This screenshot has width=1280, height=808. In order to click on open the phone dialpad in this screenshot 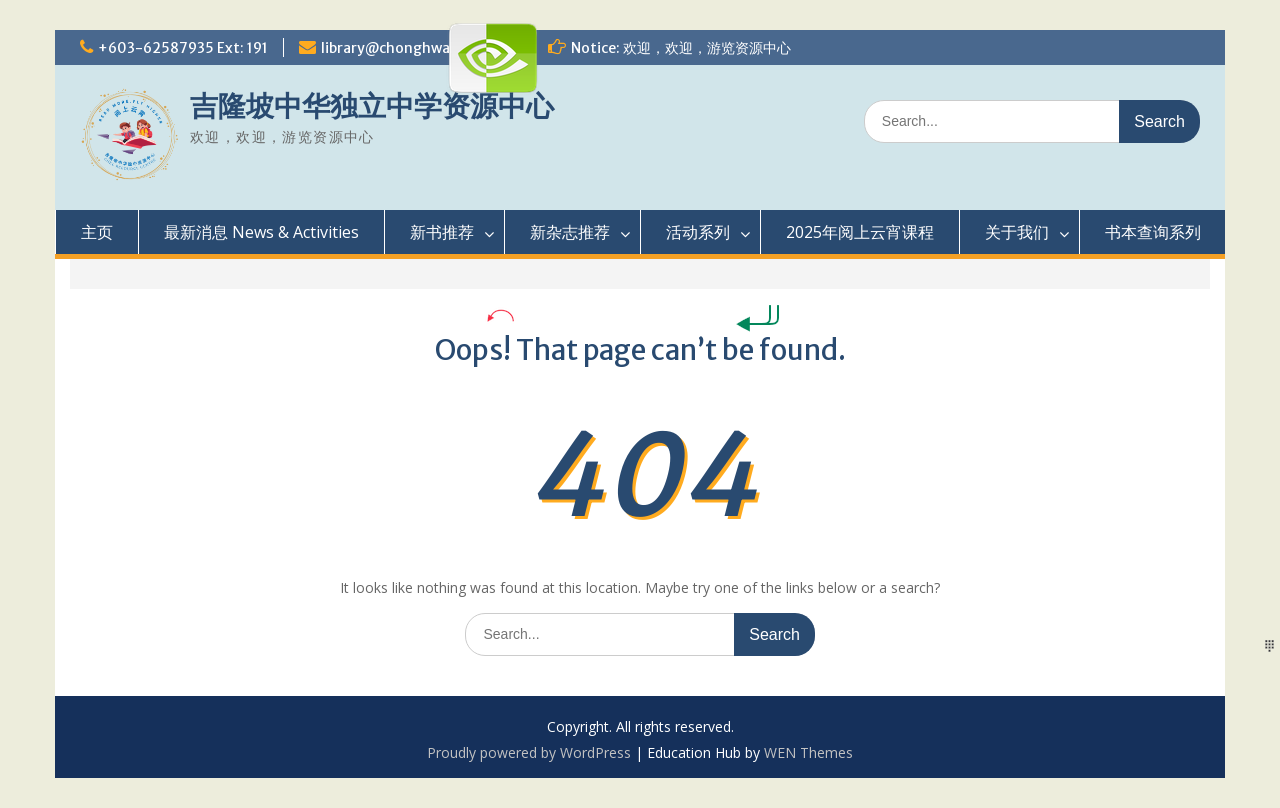, I will do `click(1269, 646)`.